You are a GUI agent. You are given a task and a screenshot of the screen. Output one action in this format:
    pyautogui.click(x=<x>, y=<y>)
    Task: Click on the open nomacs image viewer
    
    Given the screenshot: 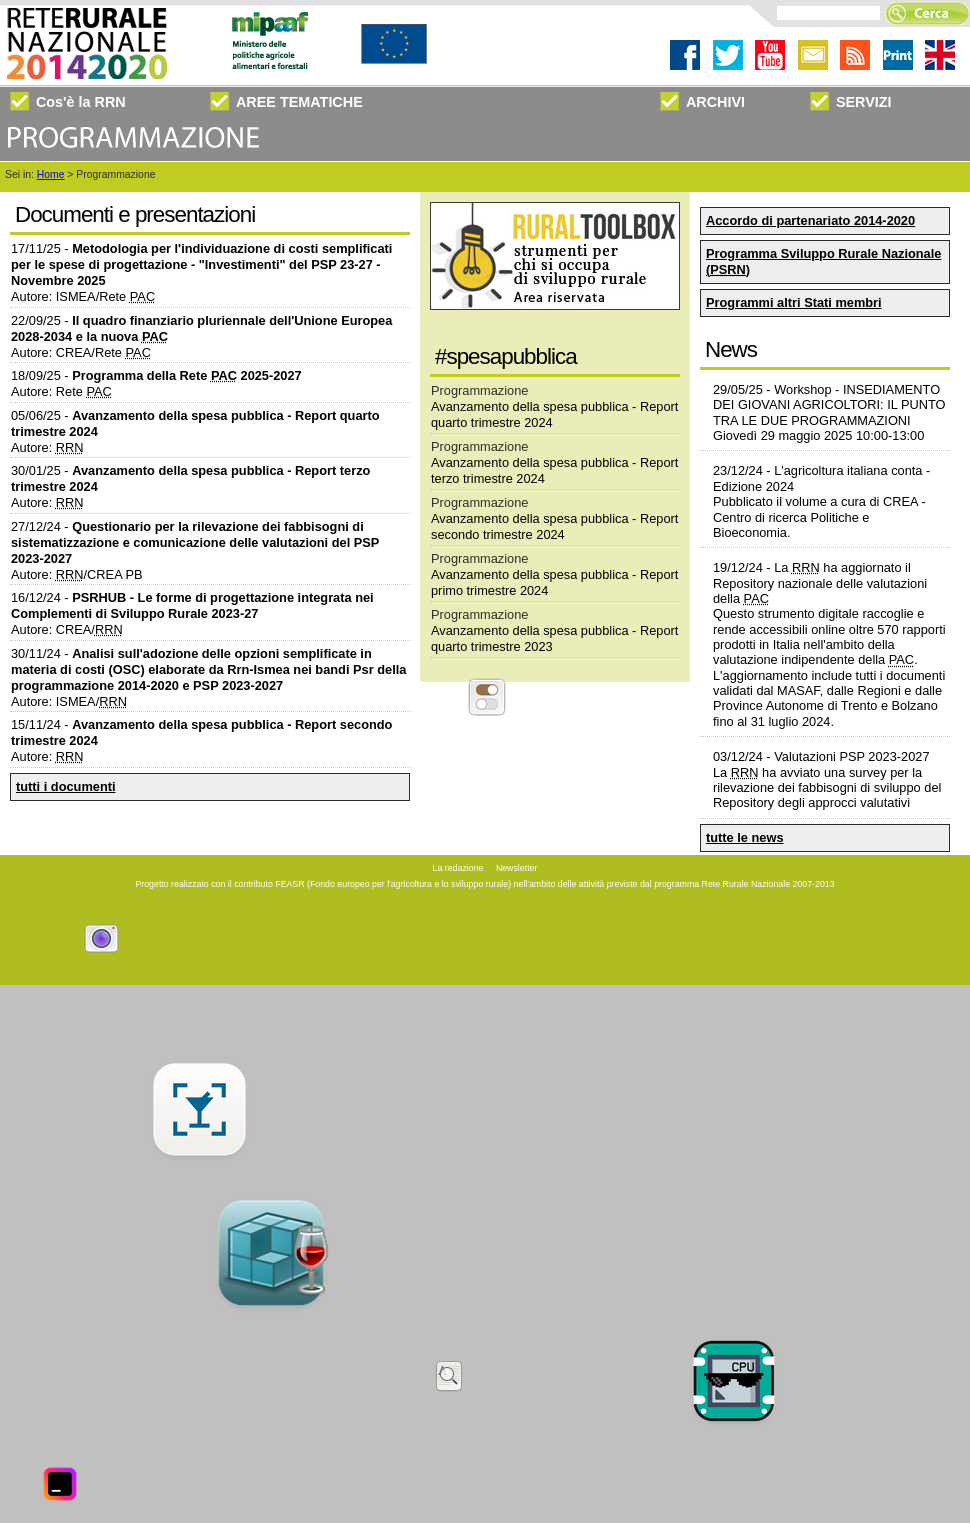 What is the action you would take?
    pyautogui.click(x=199, y=1109)
    